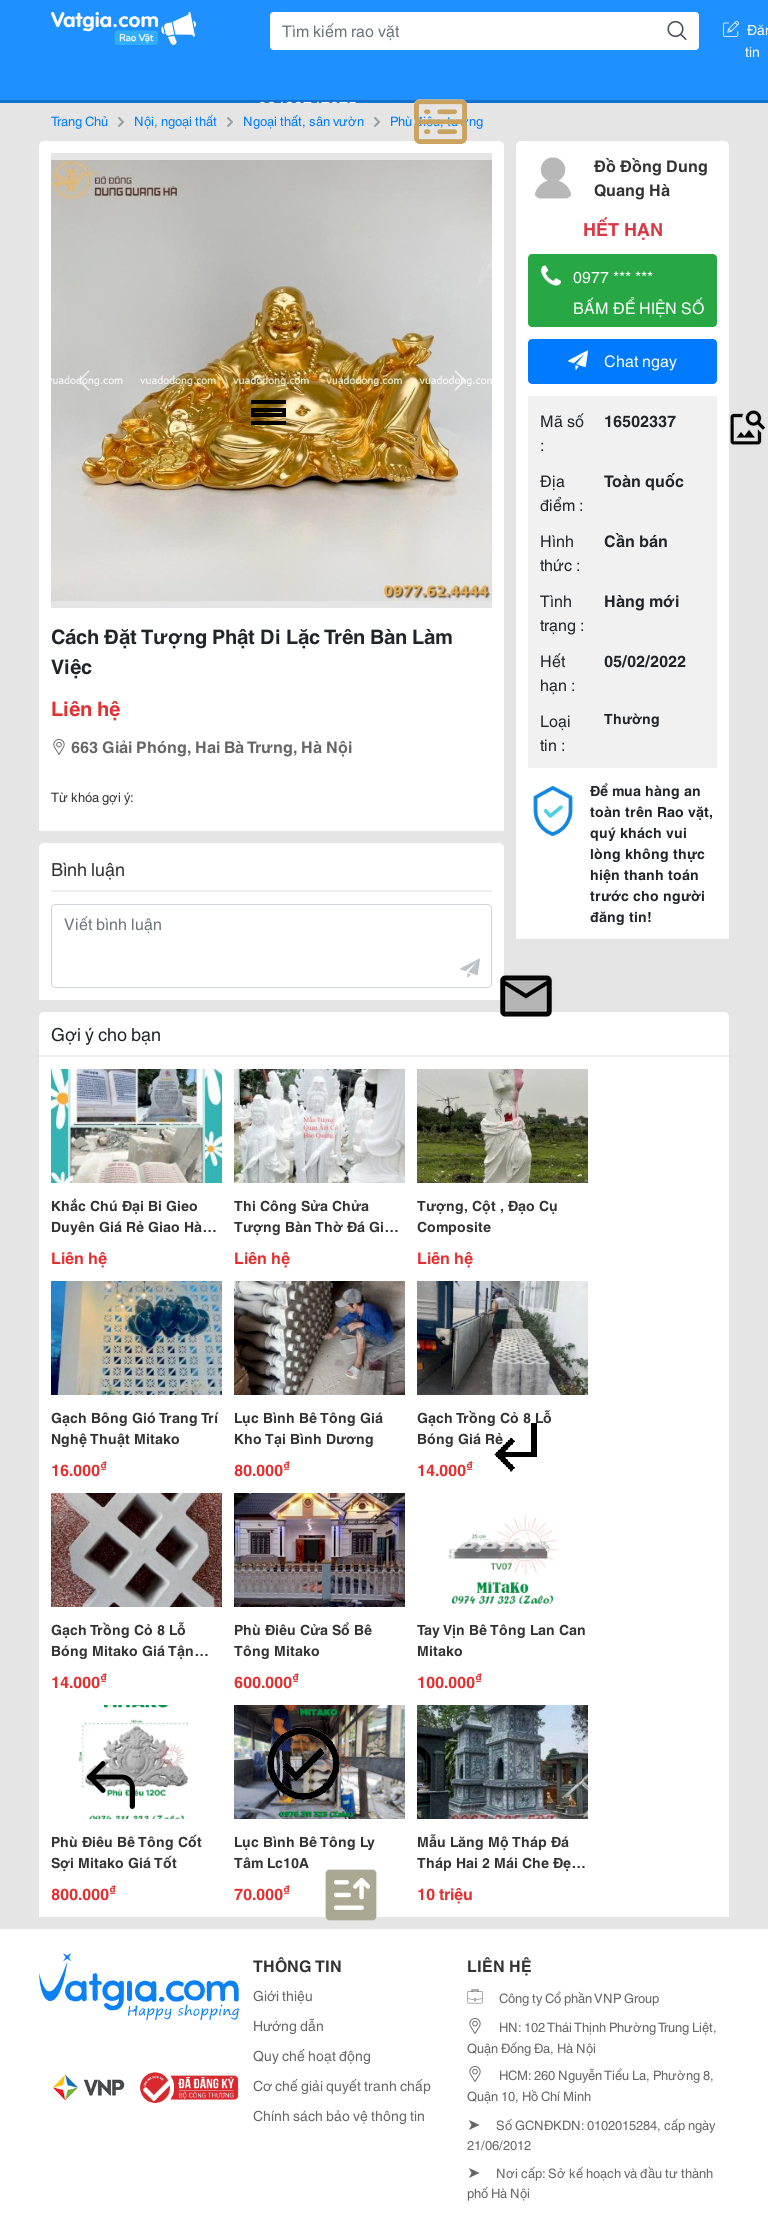 The width and height of the screenshot is (768, 2232). I want to click on switch to day view in calendar, so click(268, 411).